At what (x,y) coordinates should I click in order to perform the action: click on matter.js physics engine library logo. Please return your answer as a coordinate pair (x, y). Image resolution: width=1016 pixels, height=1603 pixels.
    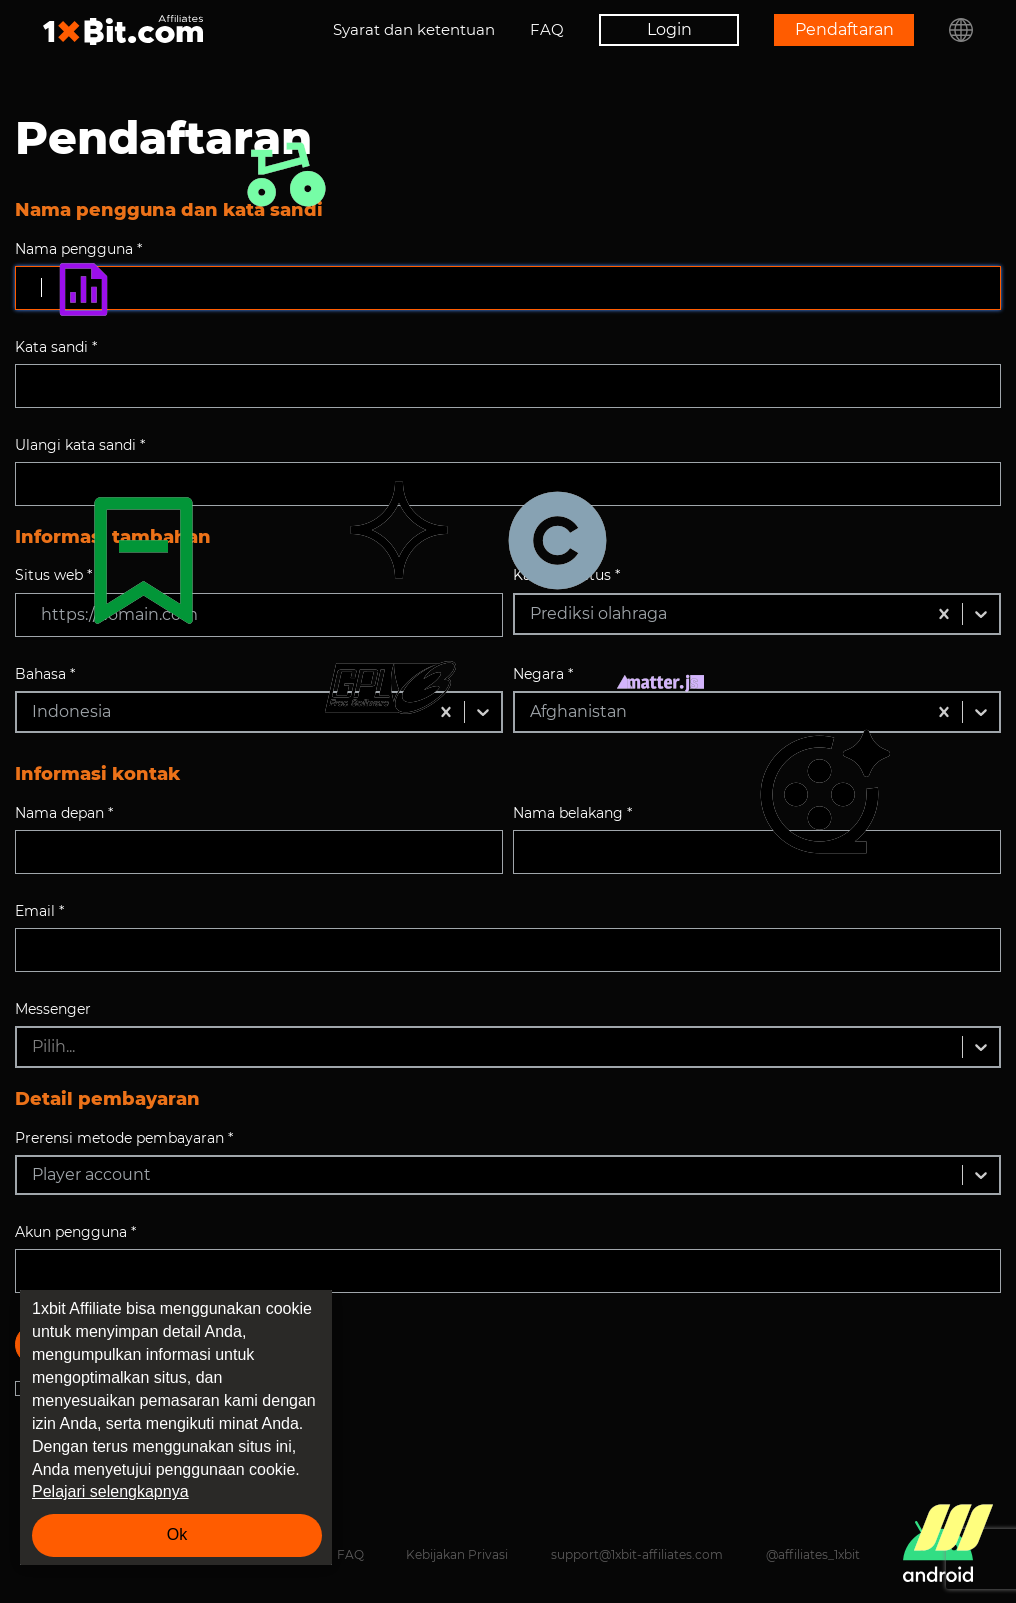
    Looking at the image, I should click on (660, 683).